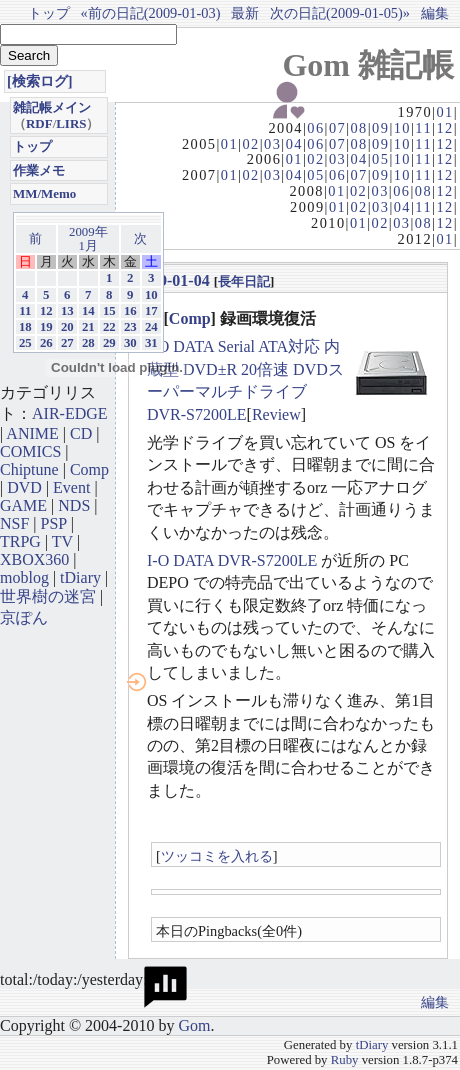 This screenshot has width=460, height=1070. Describe the element at coordinates (287, 101) in the screenshot. I see `view favorite or loved contacts` at that location.